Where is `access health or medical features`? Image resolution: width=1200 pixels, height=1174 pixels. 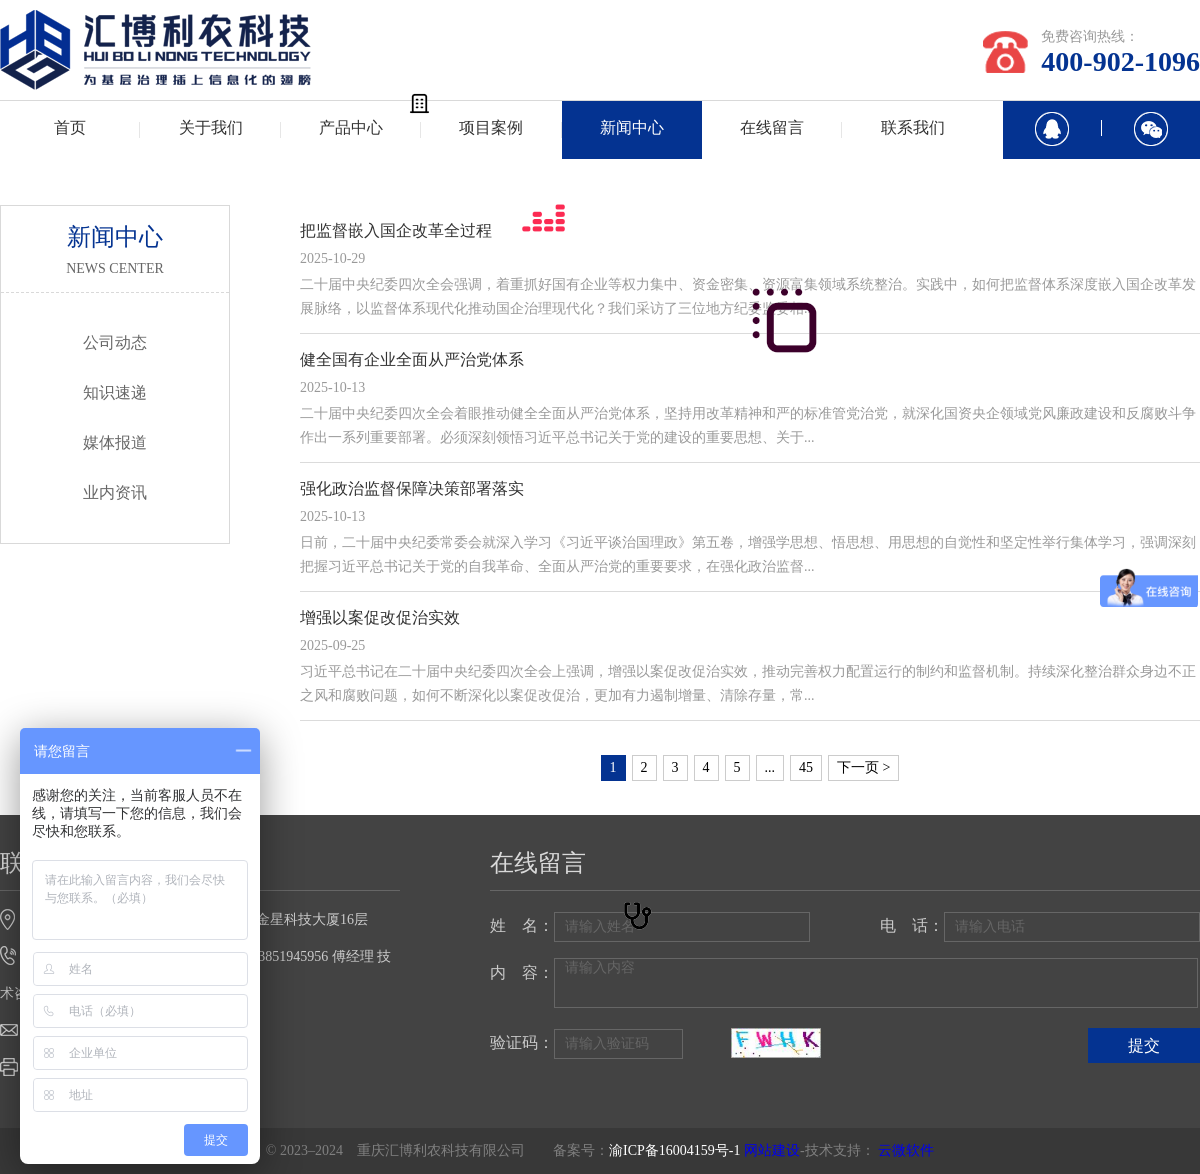
access health or medical features is located at coordinates (637, 915).